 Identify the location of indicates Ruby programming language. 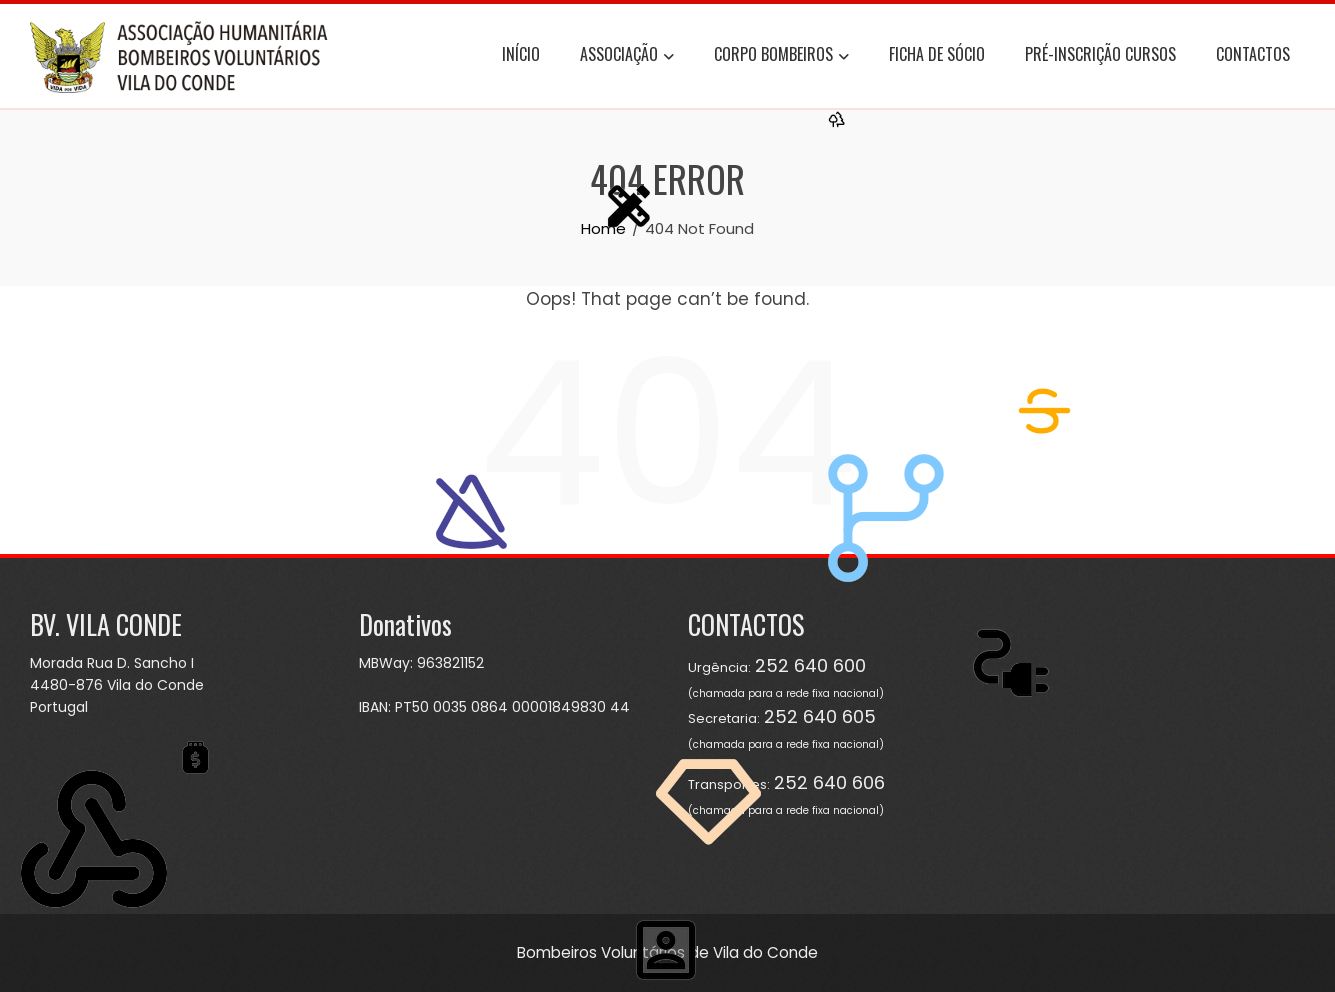
(708, 798).